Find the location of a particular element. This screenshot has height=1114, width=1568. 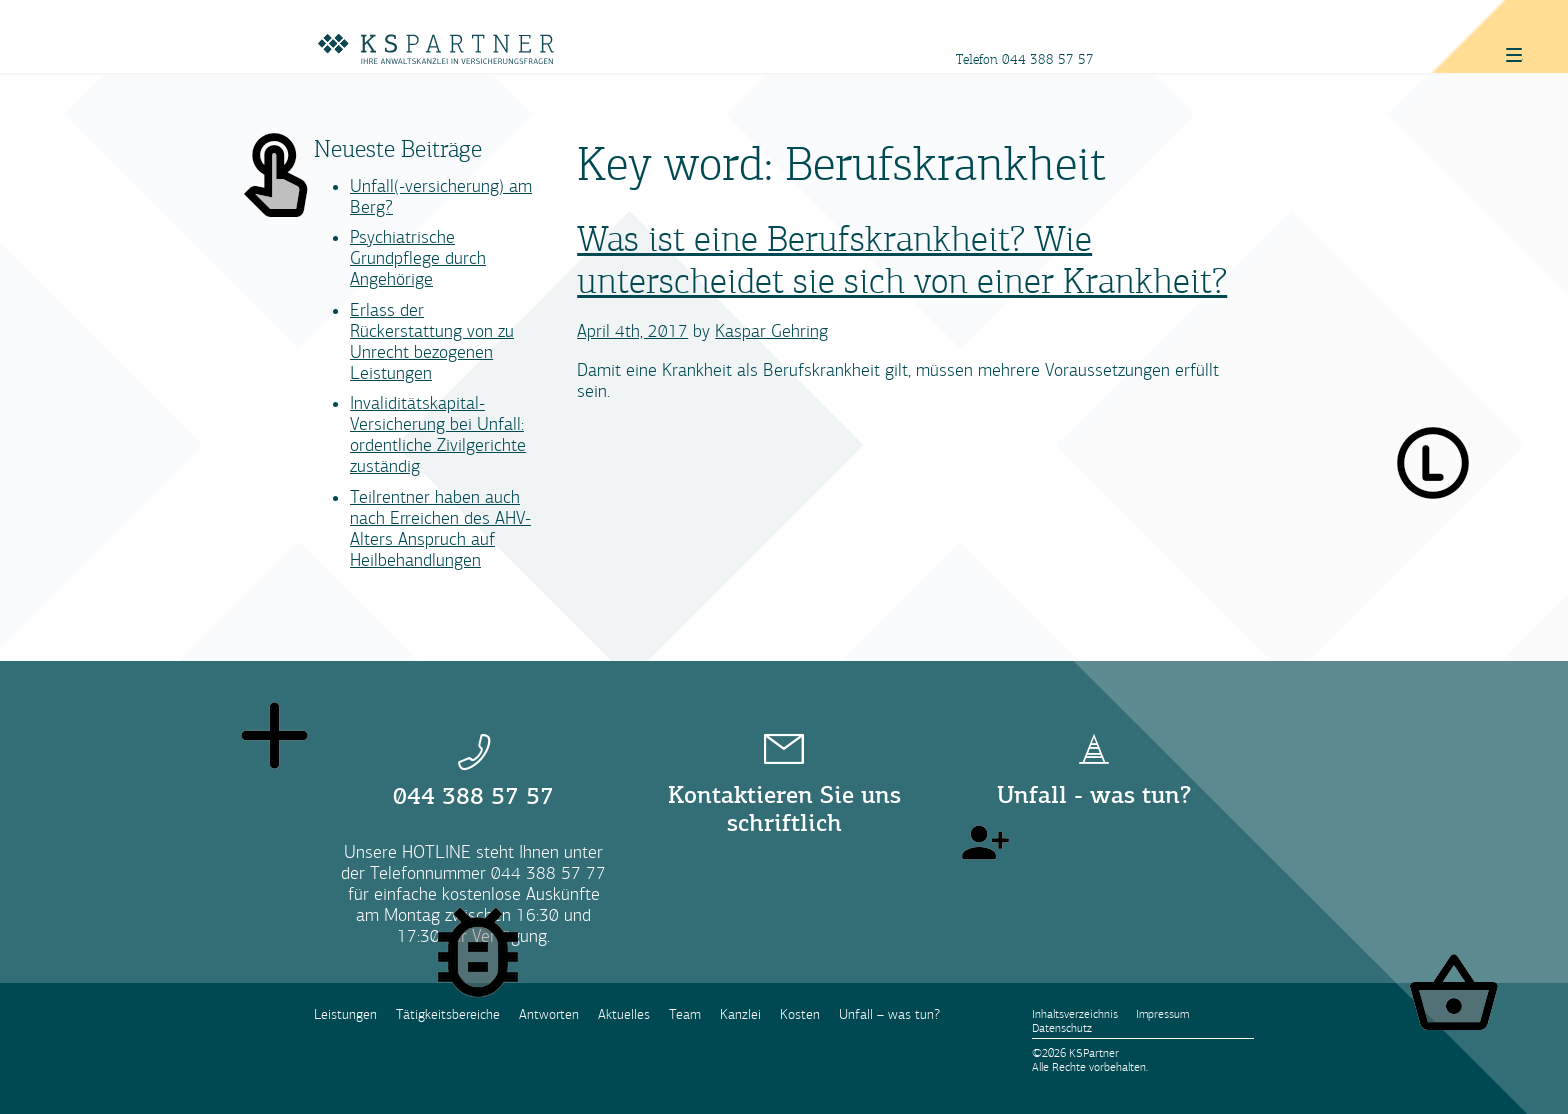

indicates a "large" size option is located at coordinates (1433, 463).